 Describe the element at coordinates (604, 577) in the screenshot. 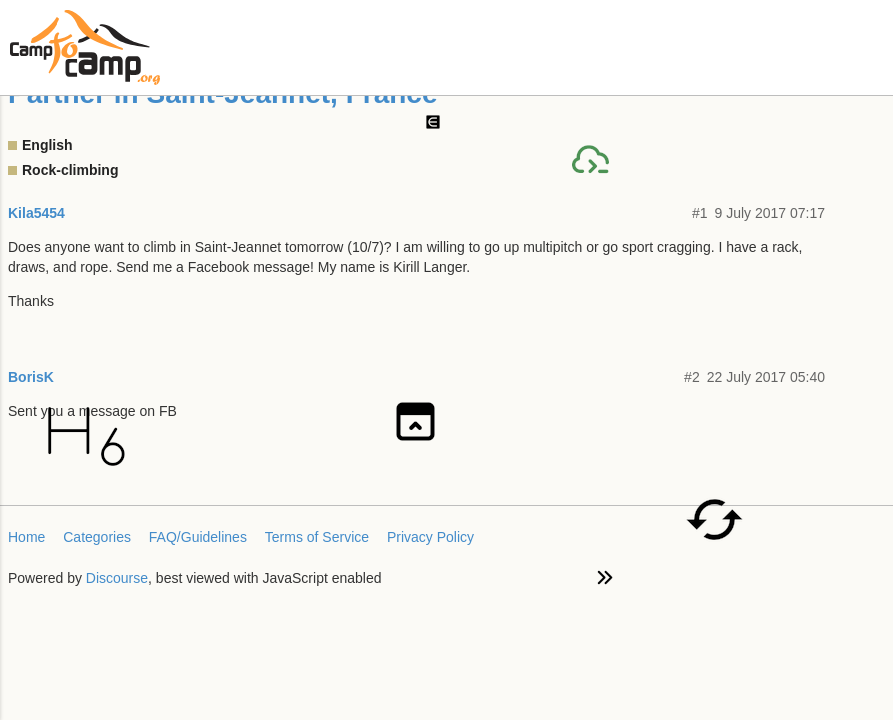

I see `skip forward or advance to next item` at that location.